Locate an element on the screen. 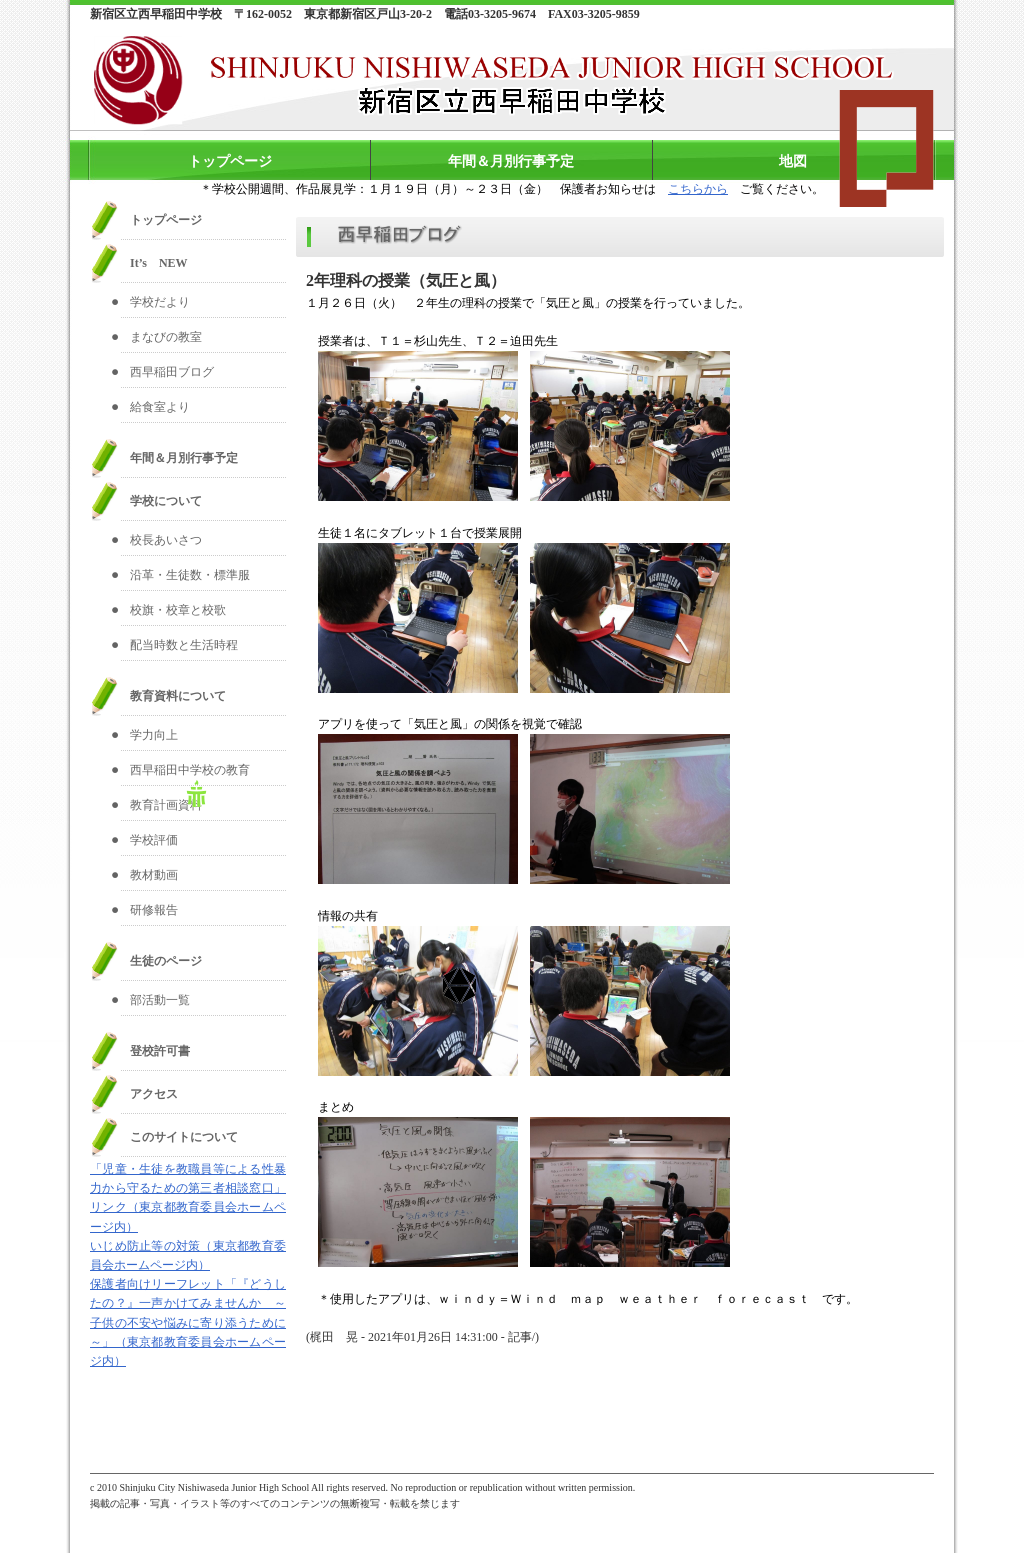 This screenshot has width=1024, height=1553. clever cloud platform logo is located at coordinates (459, 985).